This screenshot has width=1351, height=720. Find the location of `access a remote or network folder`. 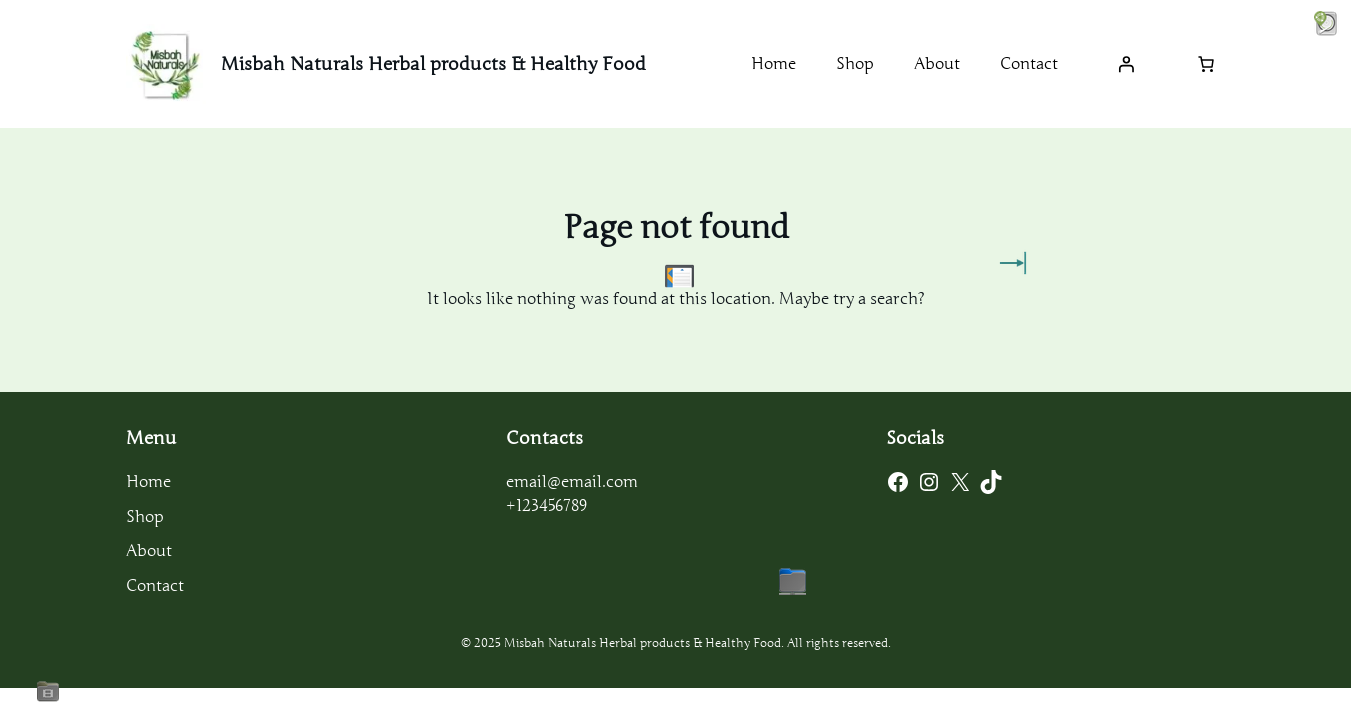

access a remote or network folder is located at coordinates (792, 581).